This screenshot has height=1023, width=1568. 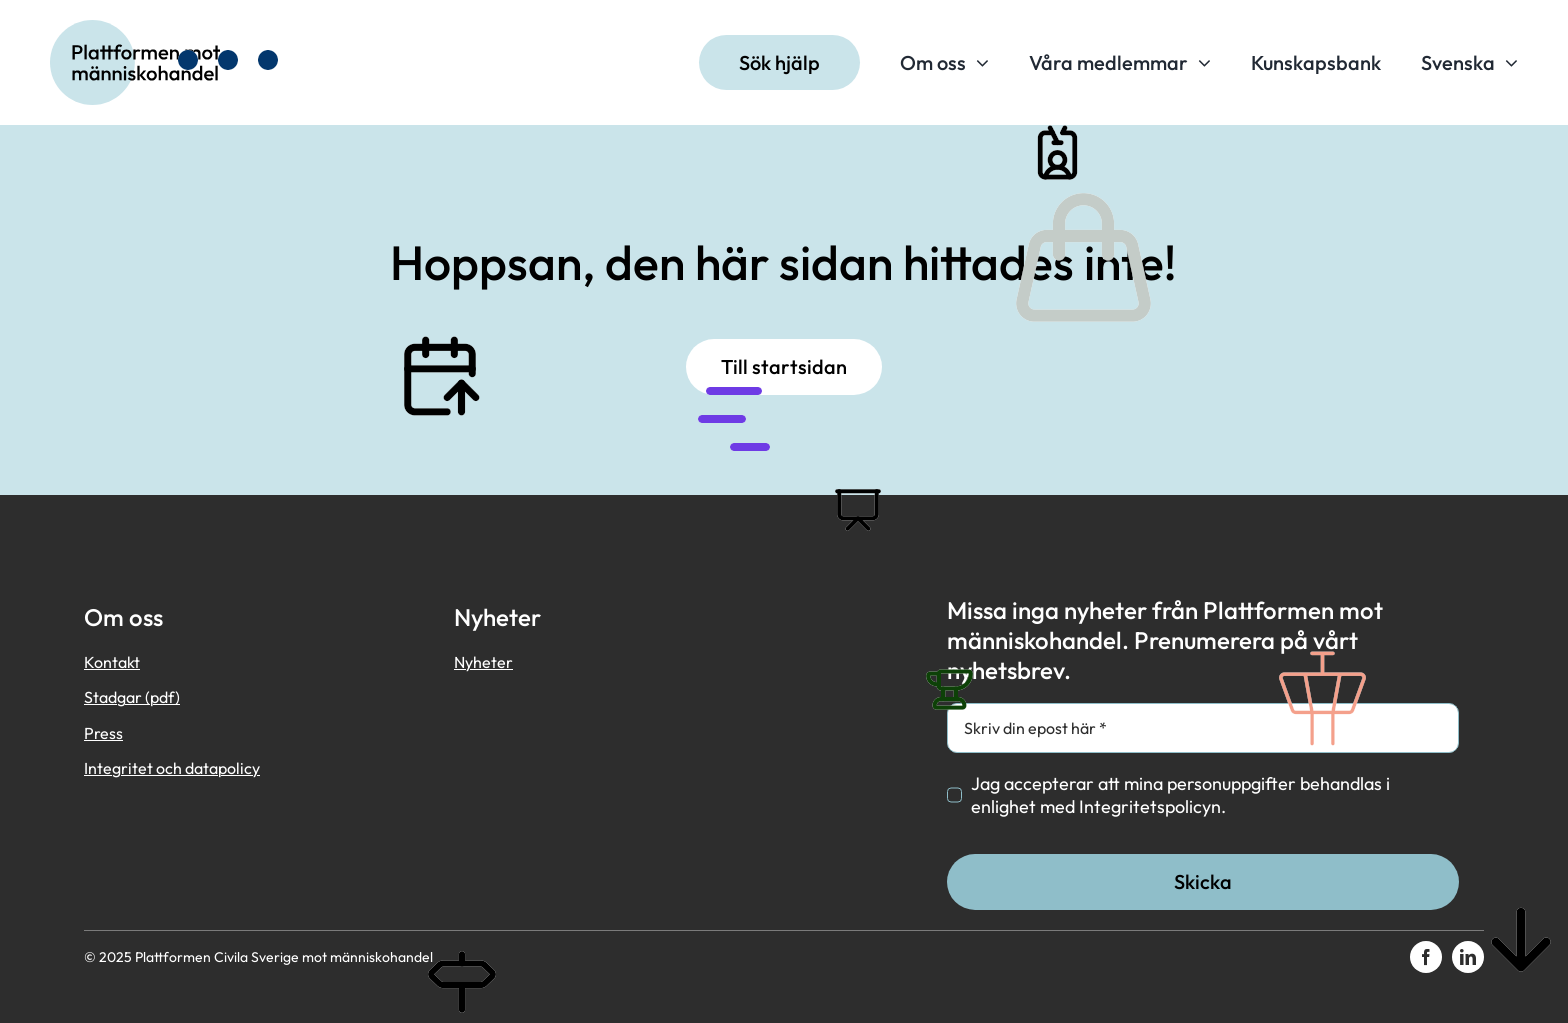 What do you see at coordinates (1057, 152) in the screenshot?
I see `view employee badge or identification` at bounding box center [1057, 152].